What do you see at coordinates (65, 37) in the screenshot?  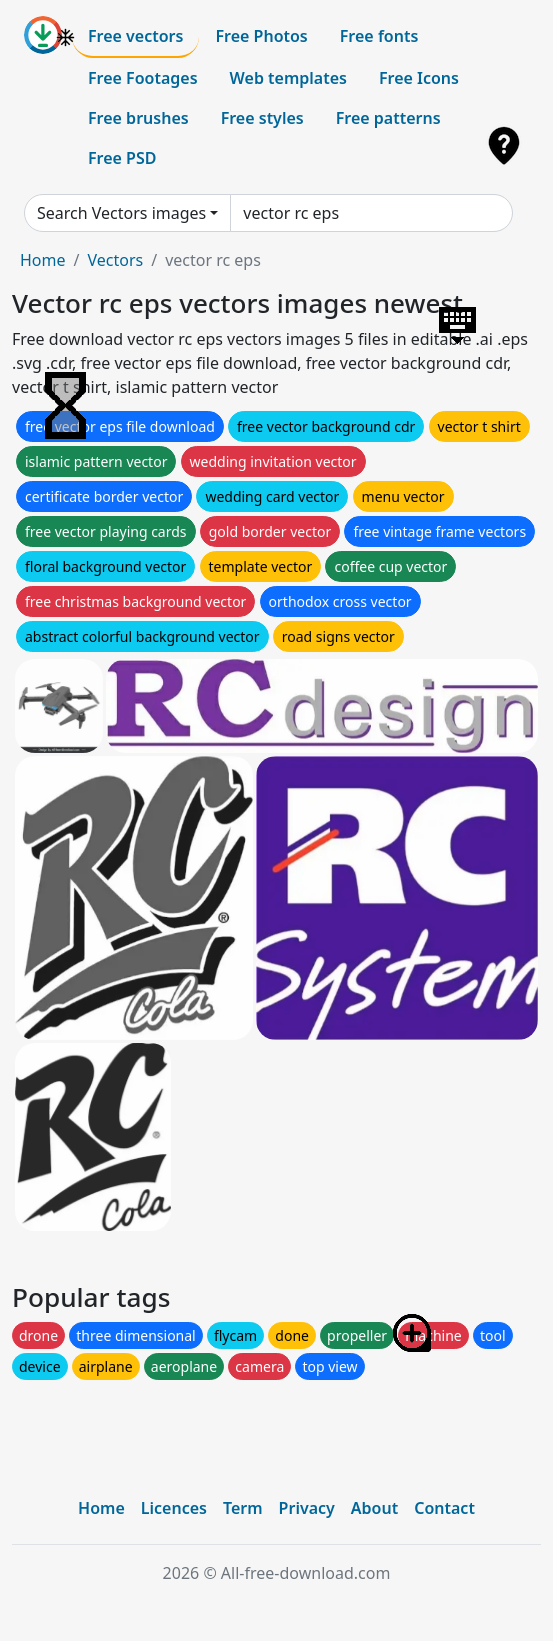 I see `toggle air conditioning or cooling settings` at bounding box center [65, 37].